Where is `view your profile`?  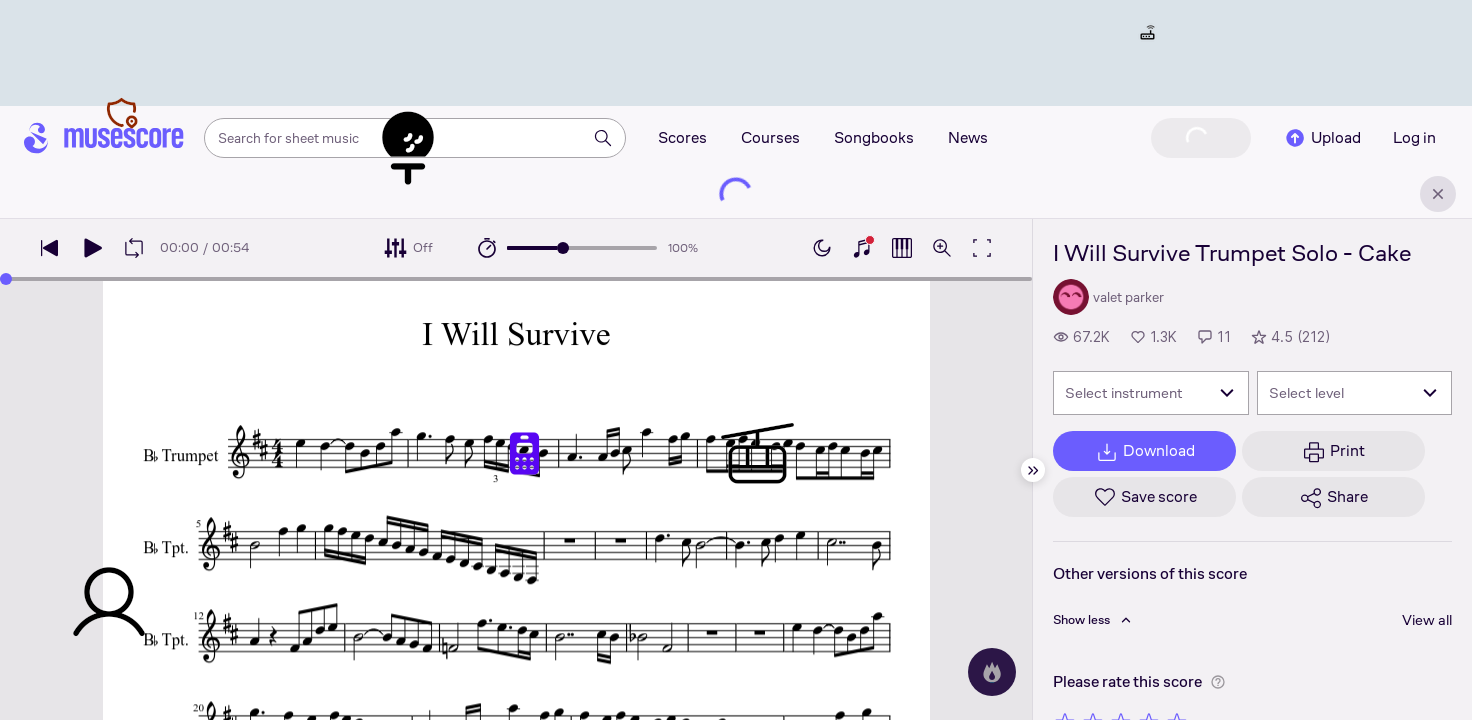
view your profile is located at coordinates (109, 603).